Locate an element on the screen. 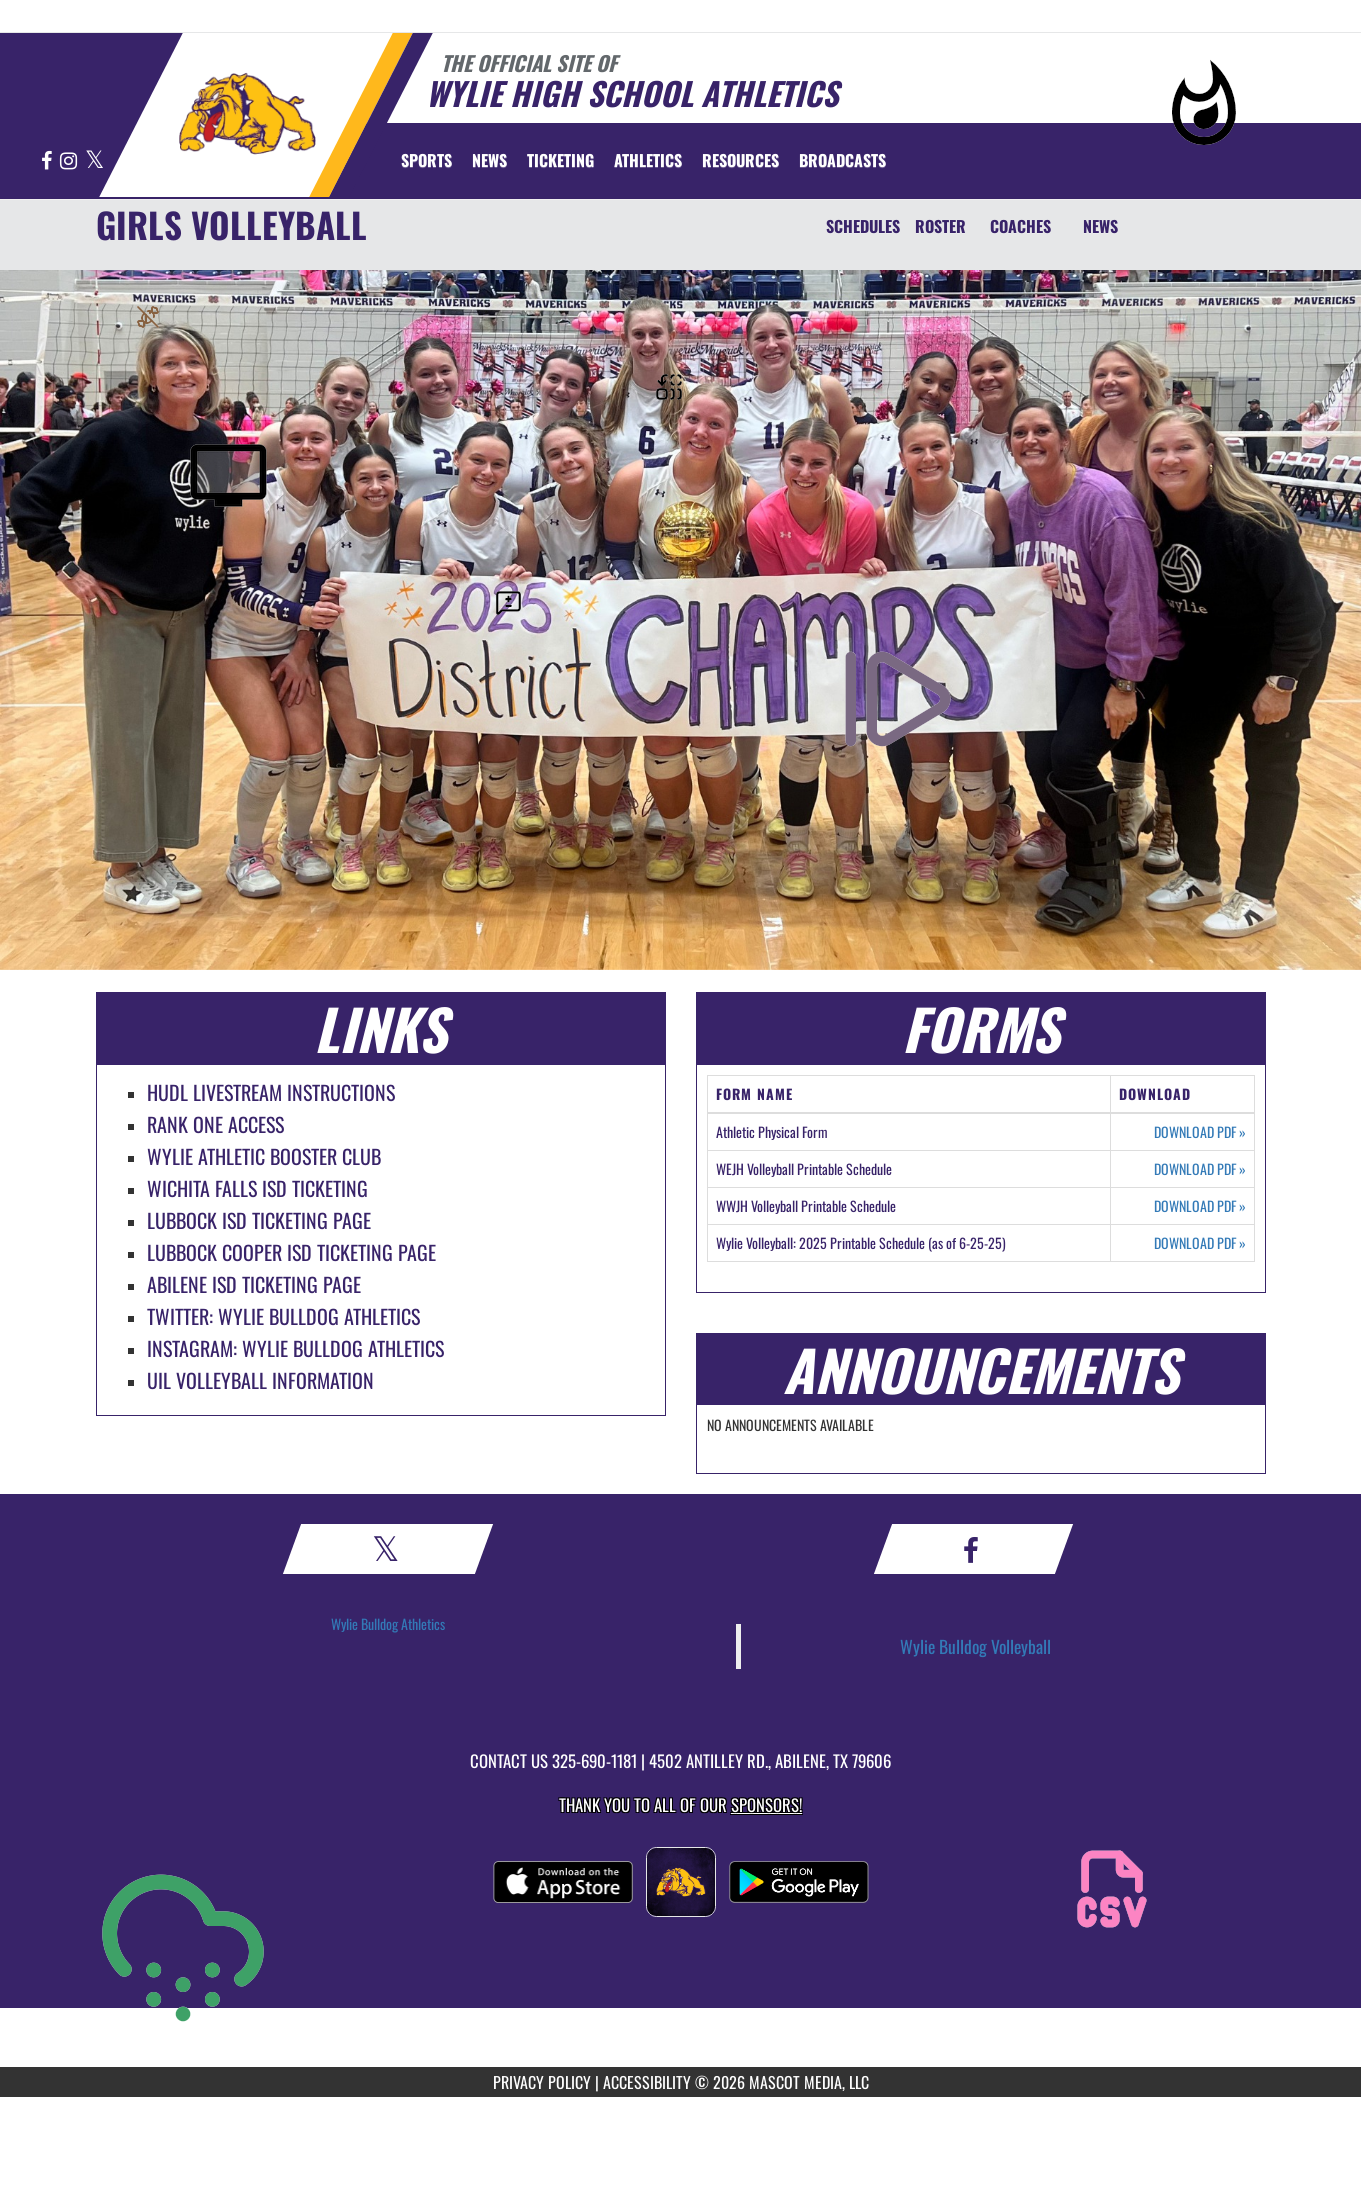 This screenshot has width=1361, height=2197. indicates a CSV file type is located at coordinates (1112, 1889).